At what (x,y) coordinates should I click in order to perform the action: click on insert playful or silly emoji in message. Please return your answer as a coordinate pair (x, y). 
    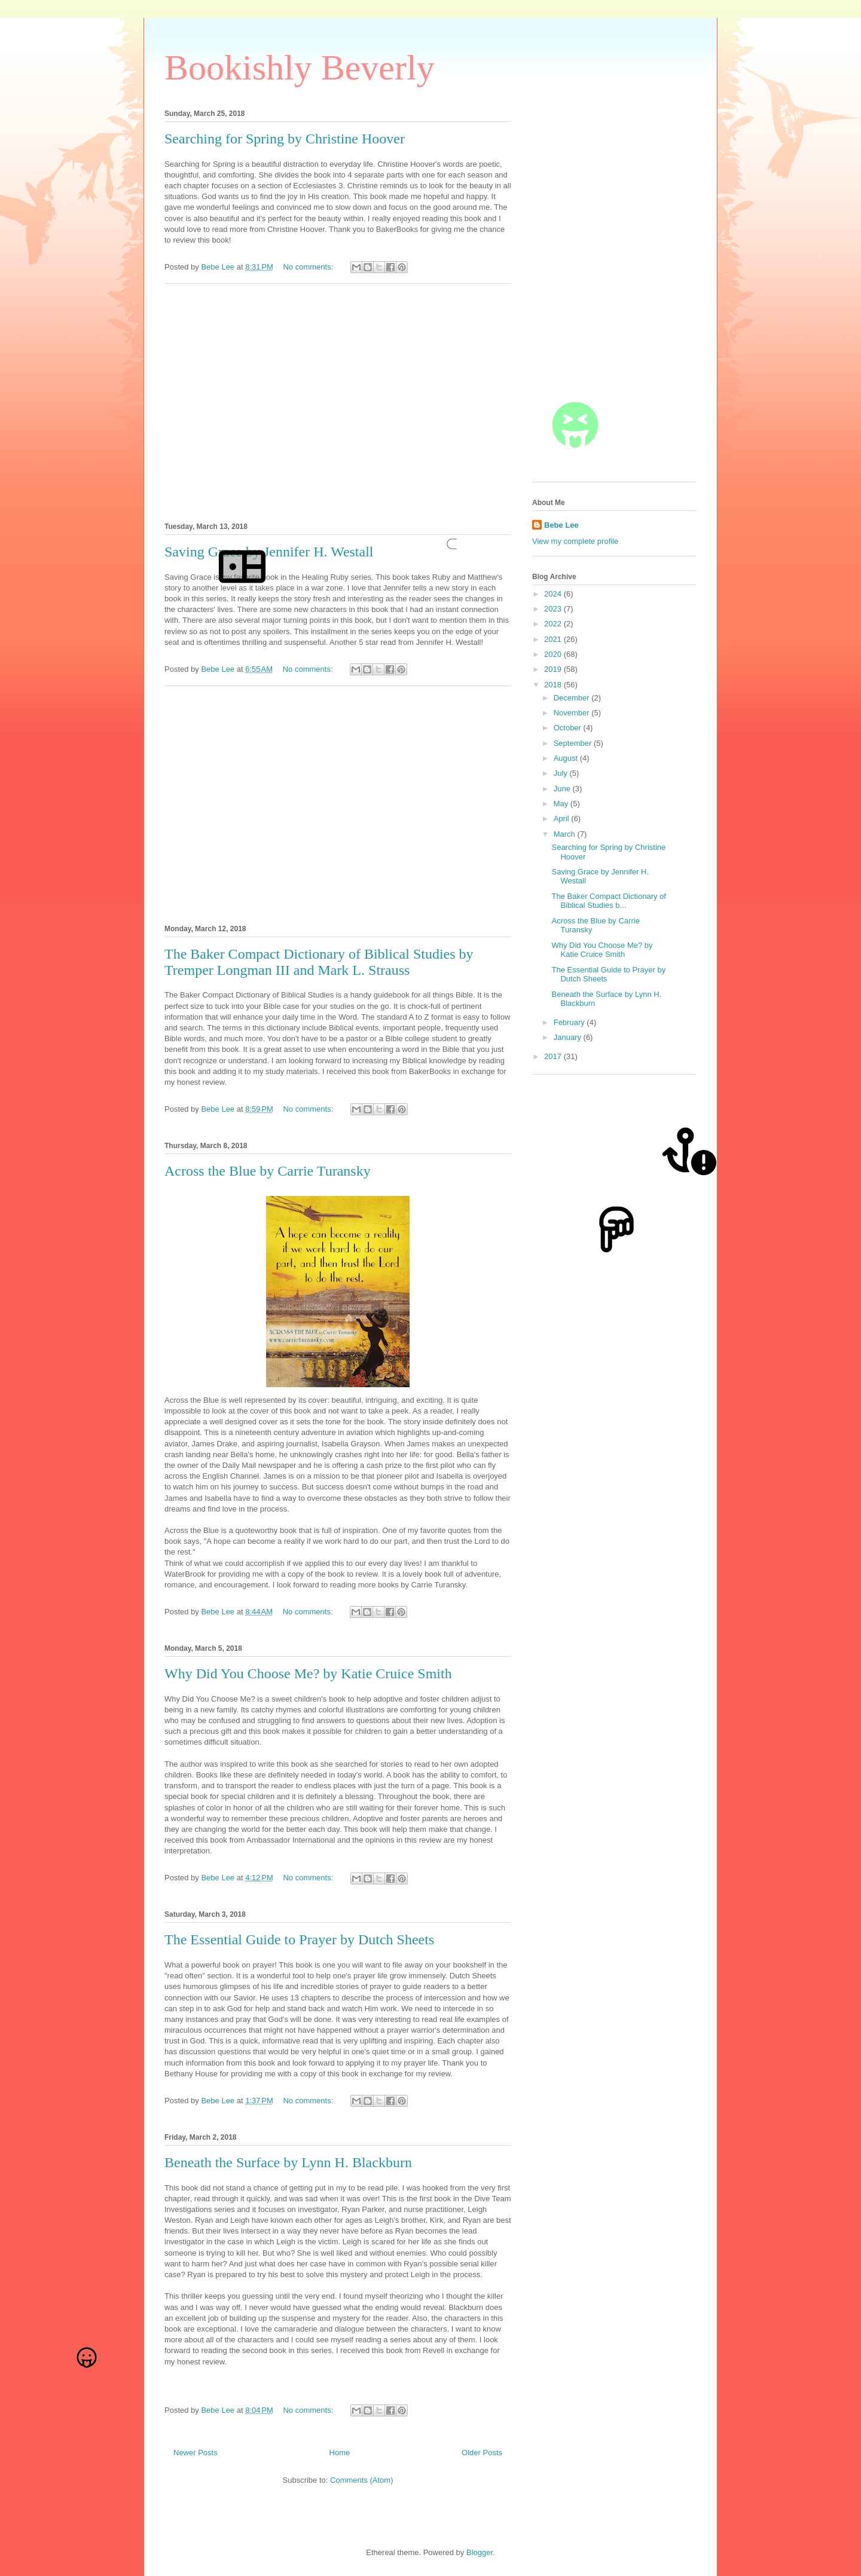
    Looking at the image, I should click on (87, 2357).